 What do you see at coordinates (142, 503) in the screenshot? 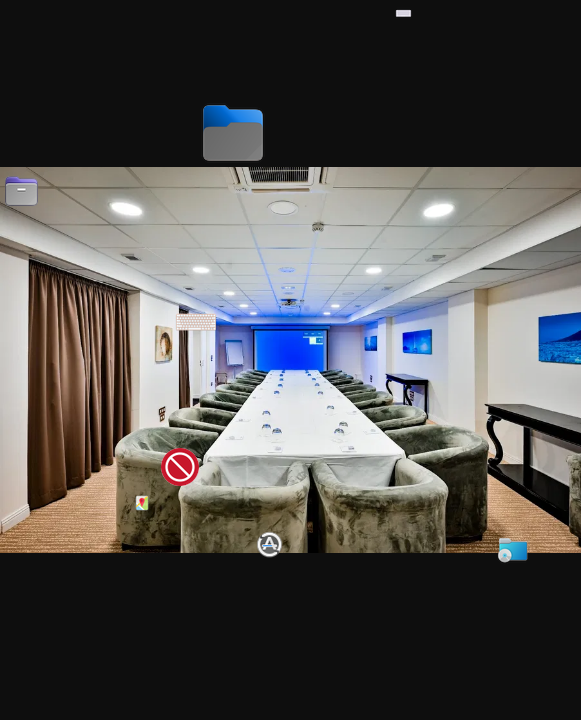
I see `a geo+json geographic data file` at bounding box center [142, 503].